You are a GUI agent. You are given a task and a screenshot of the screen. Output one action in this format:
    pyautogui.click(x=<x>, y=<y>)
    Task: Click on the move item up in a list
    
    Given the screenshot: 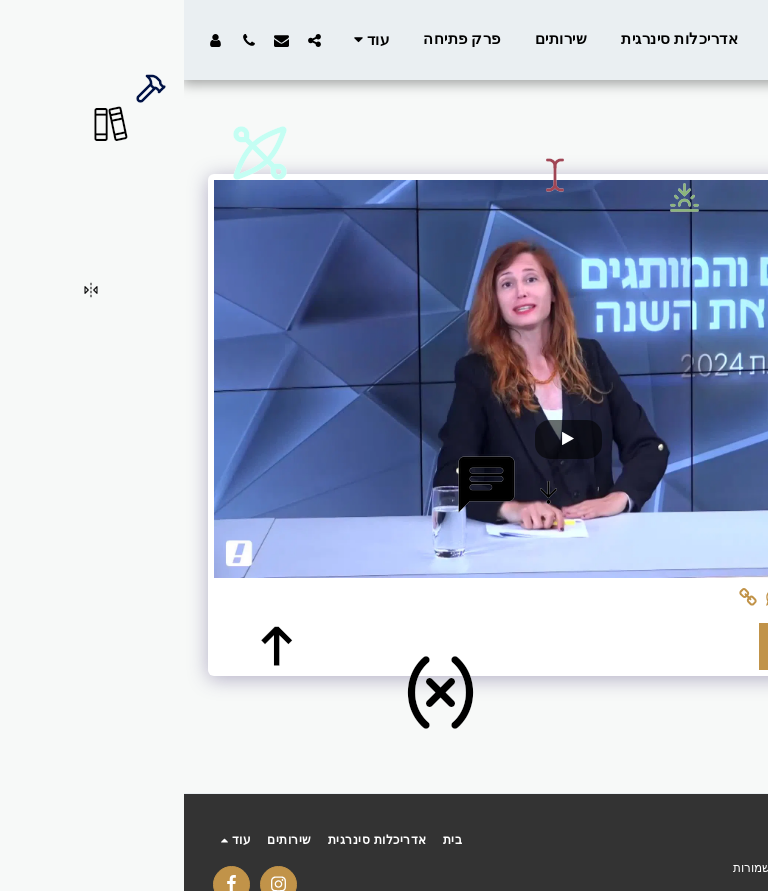 What is the action you would take?
    pyautogui.click(x=277, y=648)
    